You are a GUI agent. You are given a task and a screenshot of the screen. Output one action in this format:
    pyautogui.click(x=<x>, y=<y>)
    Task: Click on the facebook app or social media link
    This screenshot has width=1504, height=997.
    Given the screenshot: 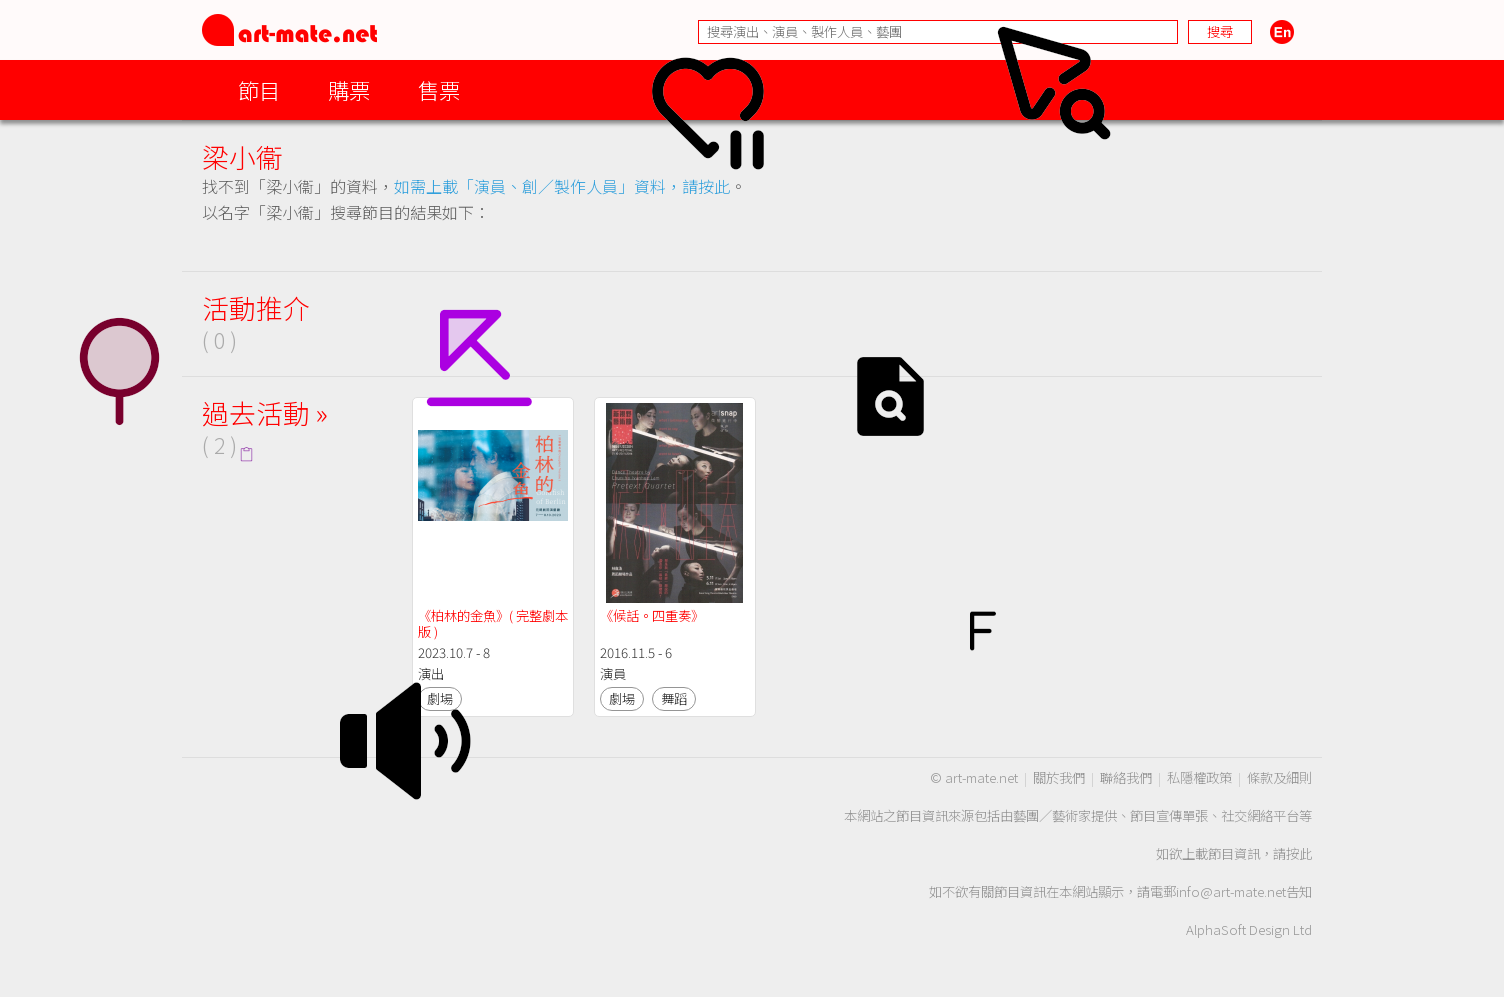 What is the action you would take?
    pyautogui.click(x=983, y=631)
    